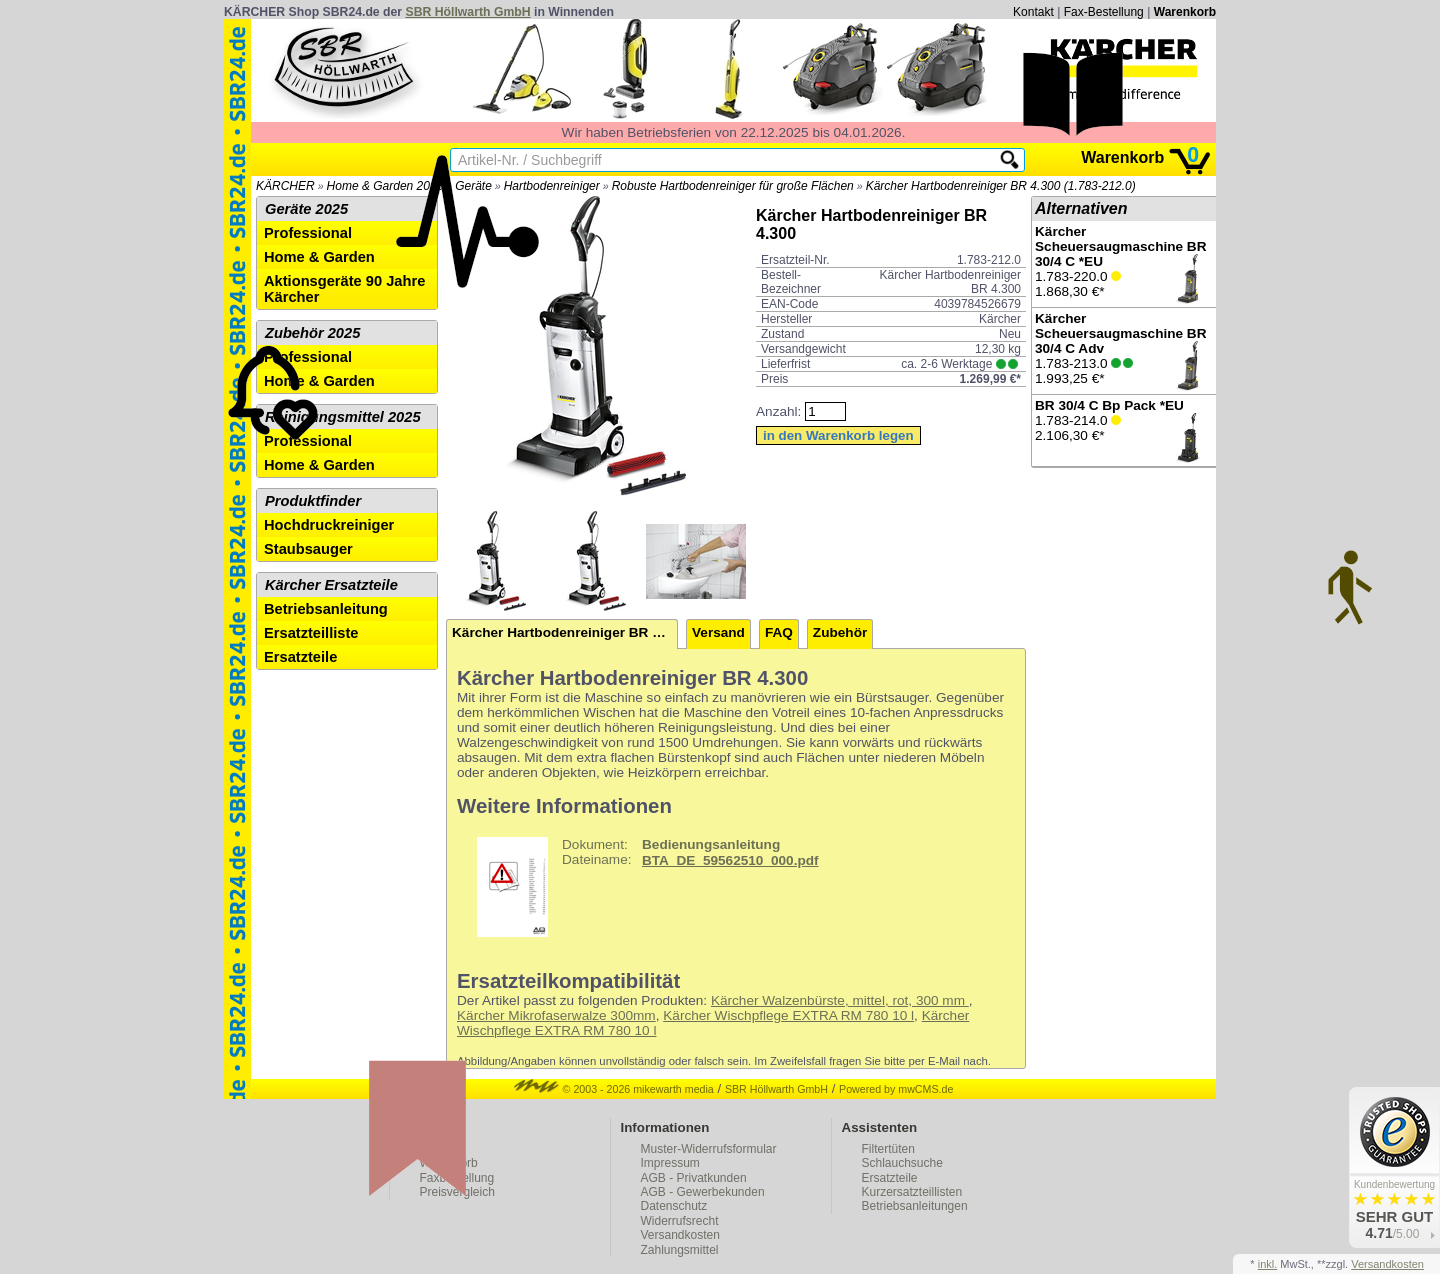 The image size is (1440, 1274). What do you see at coordinates (417, 1128) in the screenshot?
I see `save this item for later` at bounding box center [417, 1128].